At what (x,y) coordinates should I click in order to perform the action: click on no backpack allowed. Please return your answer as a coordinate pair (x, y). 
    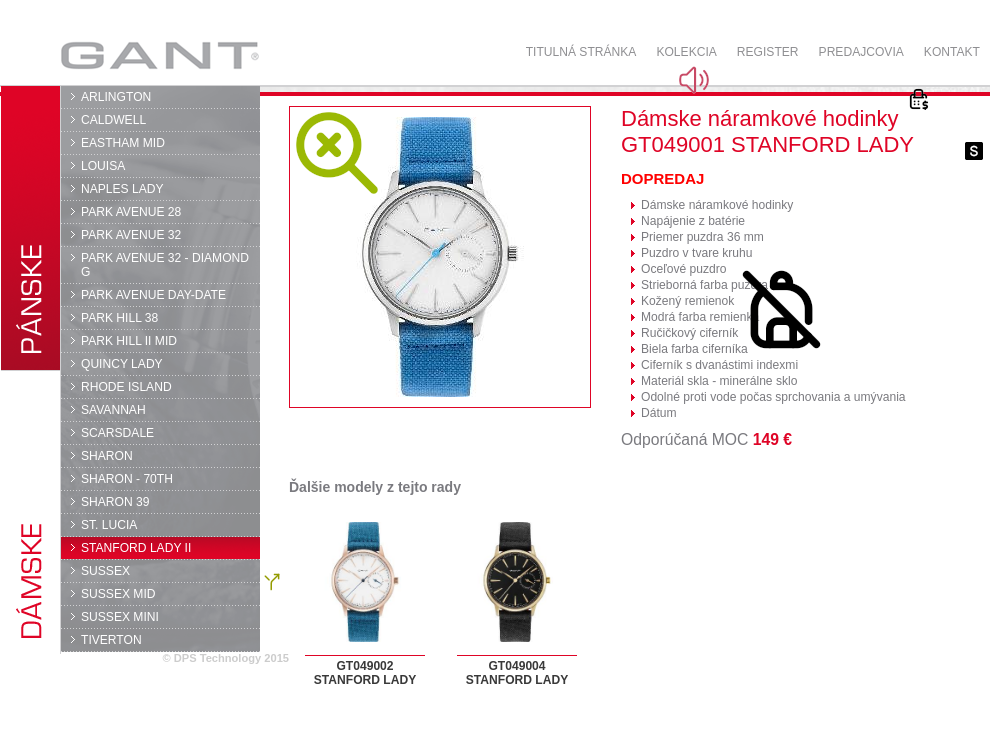
    Looking at the image, I should click on (781, 309).